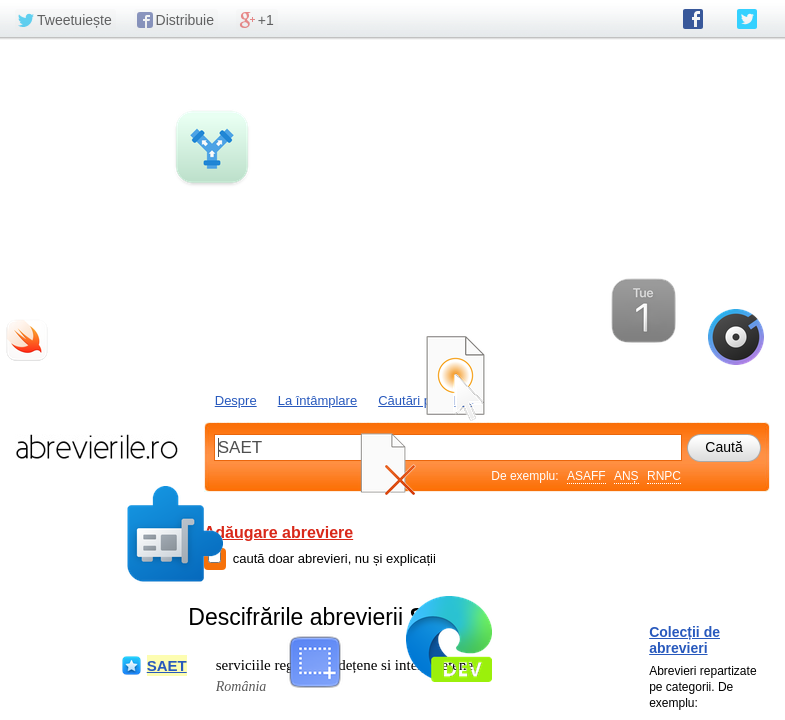 This screenshot has height=720, width=785. What do you see at coordinates (643, 310) in the screenshot?
I see `open the calendar app` at bounding box center [643, 310].